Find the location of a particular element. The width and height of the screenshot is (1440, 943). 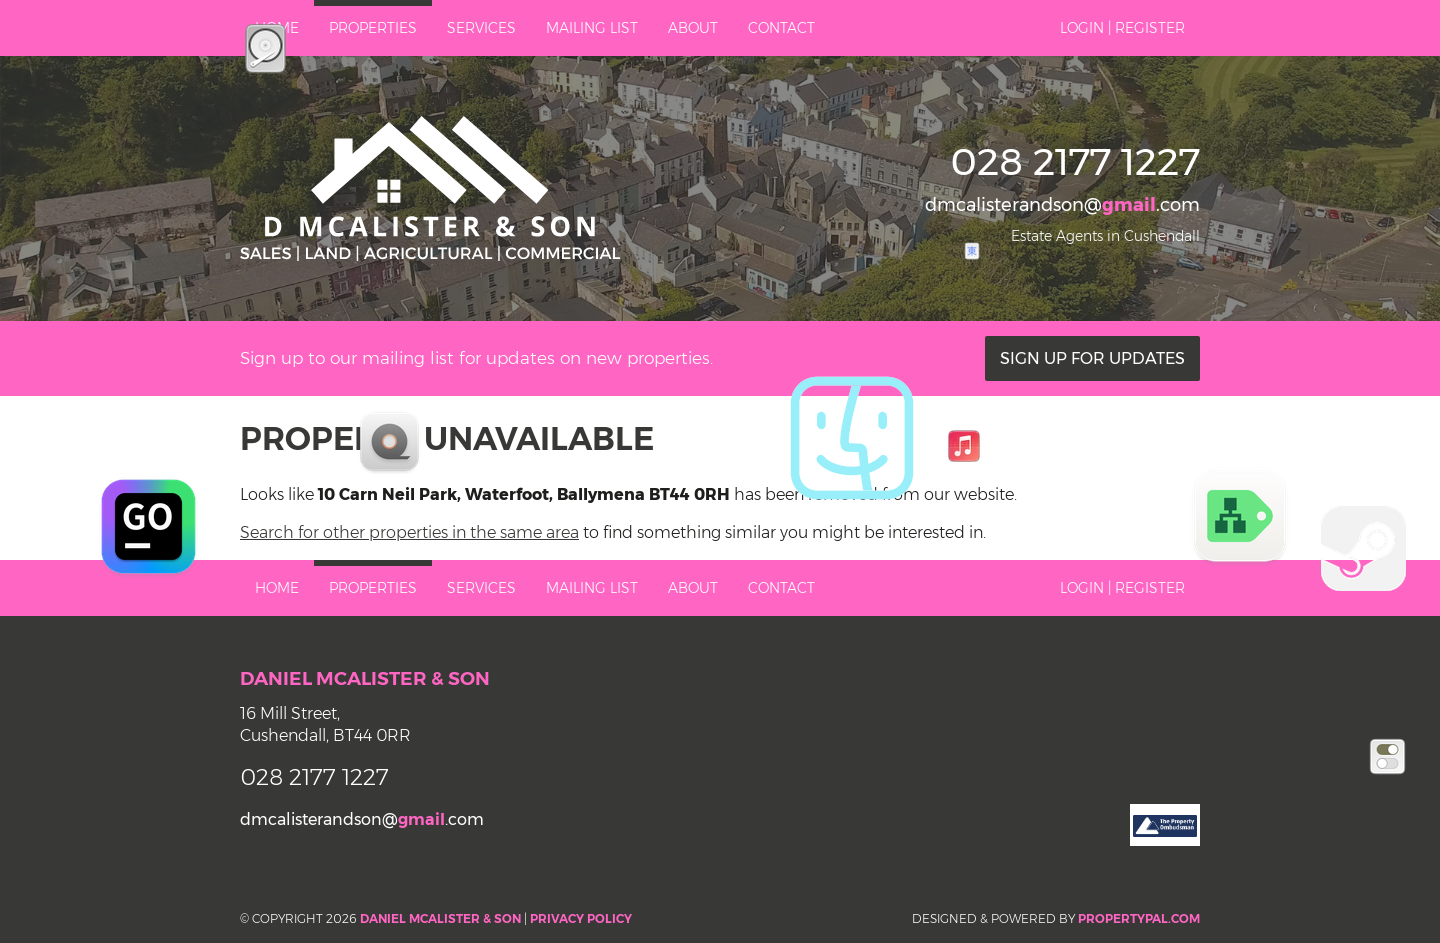

steam app status indicator in system tray is located at coordinates (1363, 548).